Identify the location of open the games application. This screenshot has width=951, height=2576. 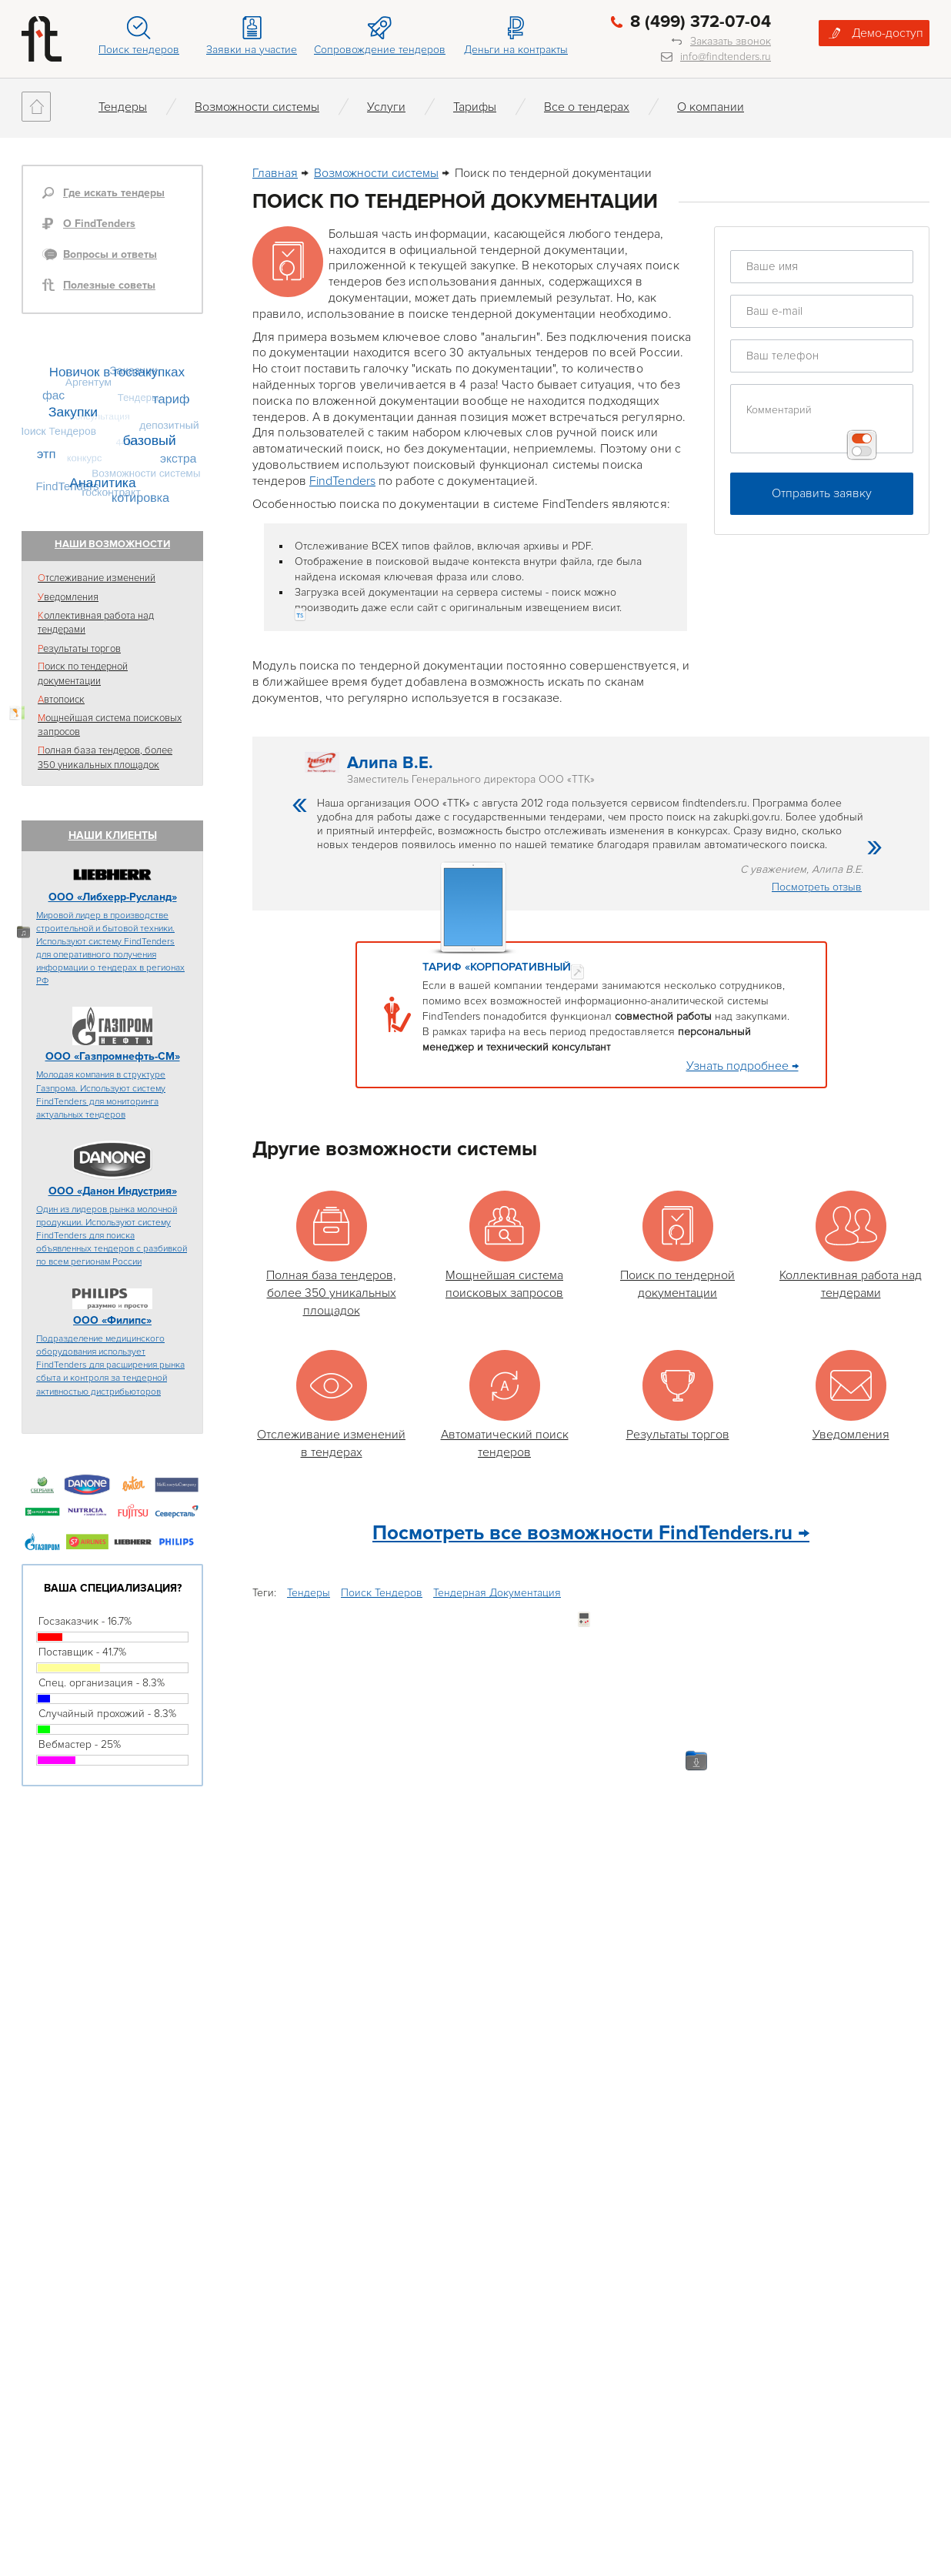
(584, 1619).